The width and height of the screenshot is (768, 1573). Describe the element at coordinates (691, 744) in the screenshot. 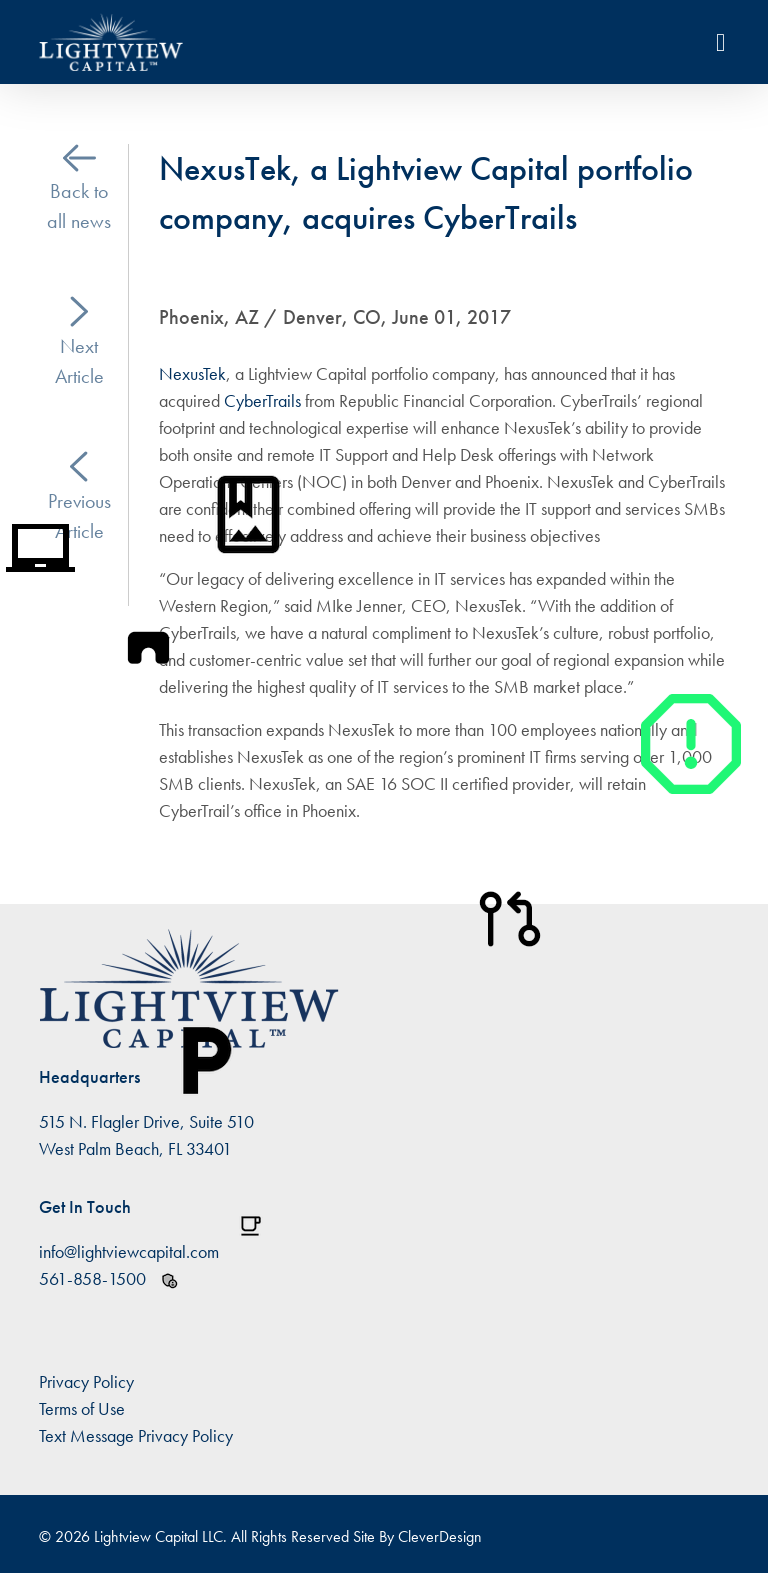

I see `stop or halt current action` at that location.